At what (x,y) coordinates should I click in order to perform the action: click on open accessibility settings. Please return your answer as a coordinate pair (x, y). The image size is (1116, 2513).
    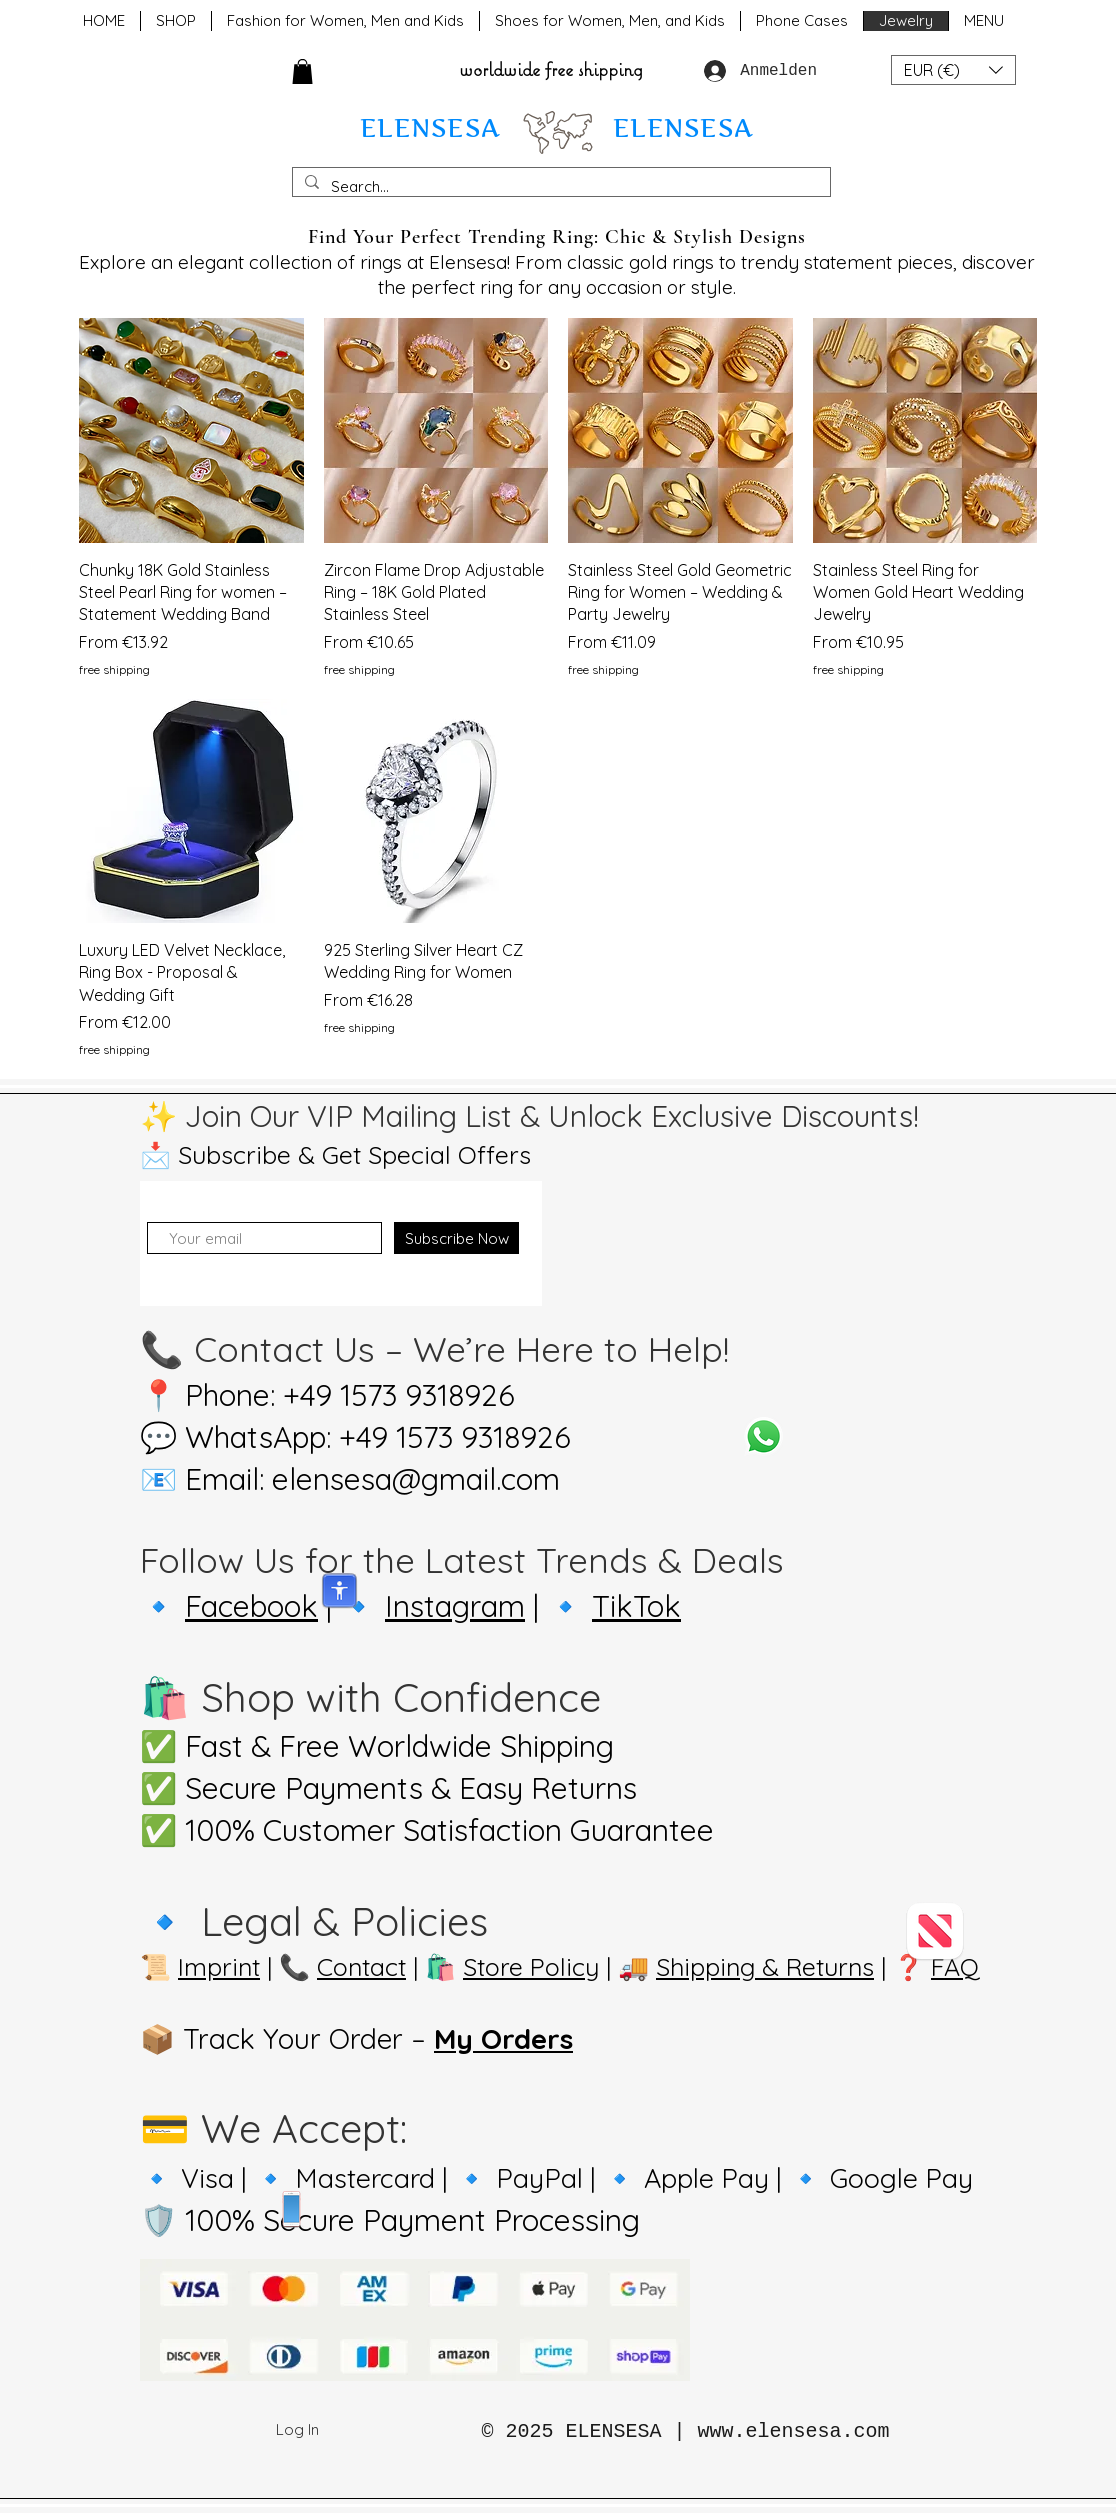
    Looking at the image, I should click on (339, 1590).